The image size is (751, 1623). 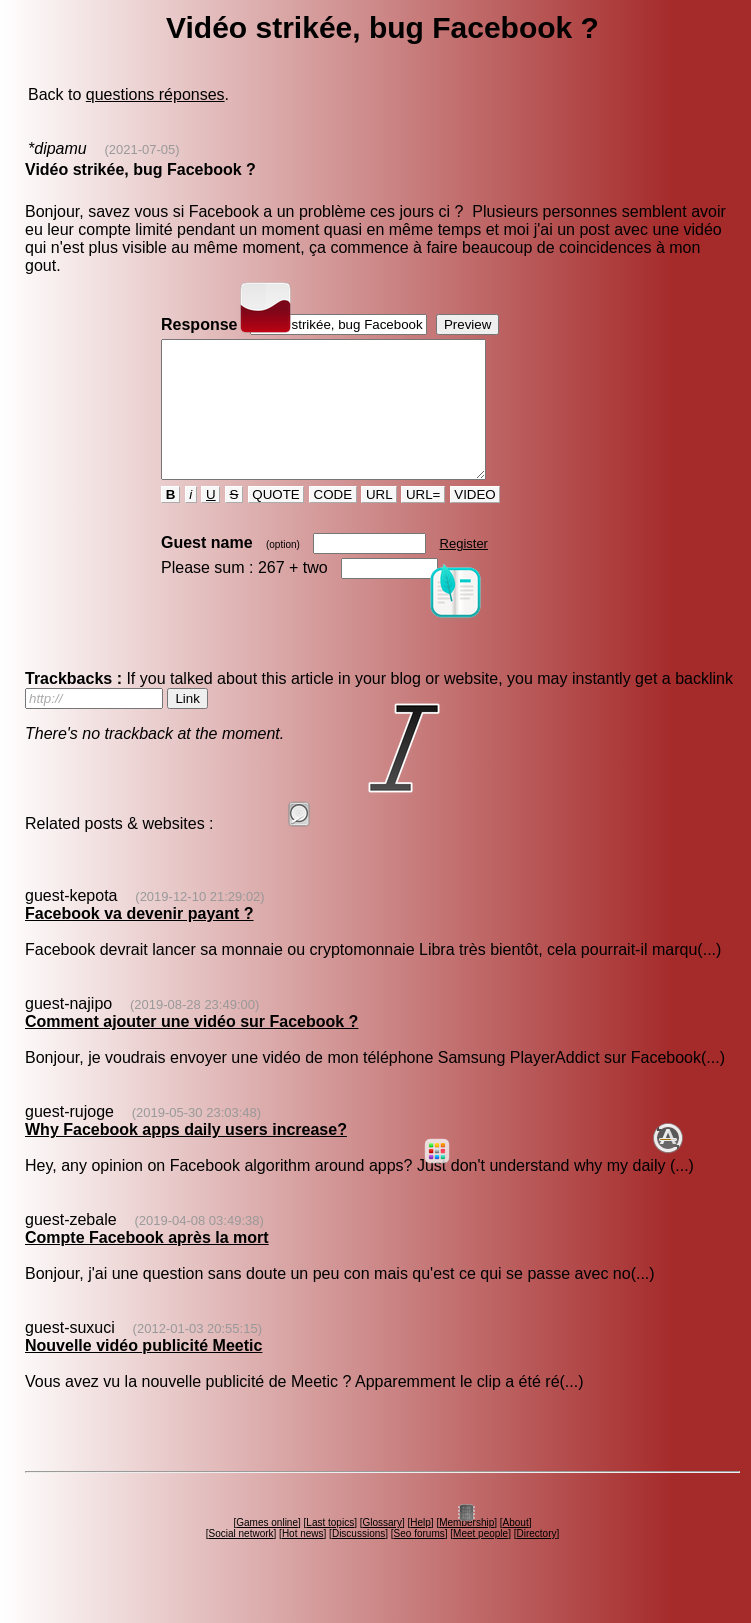 What do you see at coordinates (437, 1151) in the screenshot?
I see `open Launchpad to view all applications` at bounding box center [437, 1151].